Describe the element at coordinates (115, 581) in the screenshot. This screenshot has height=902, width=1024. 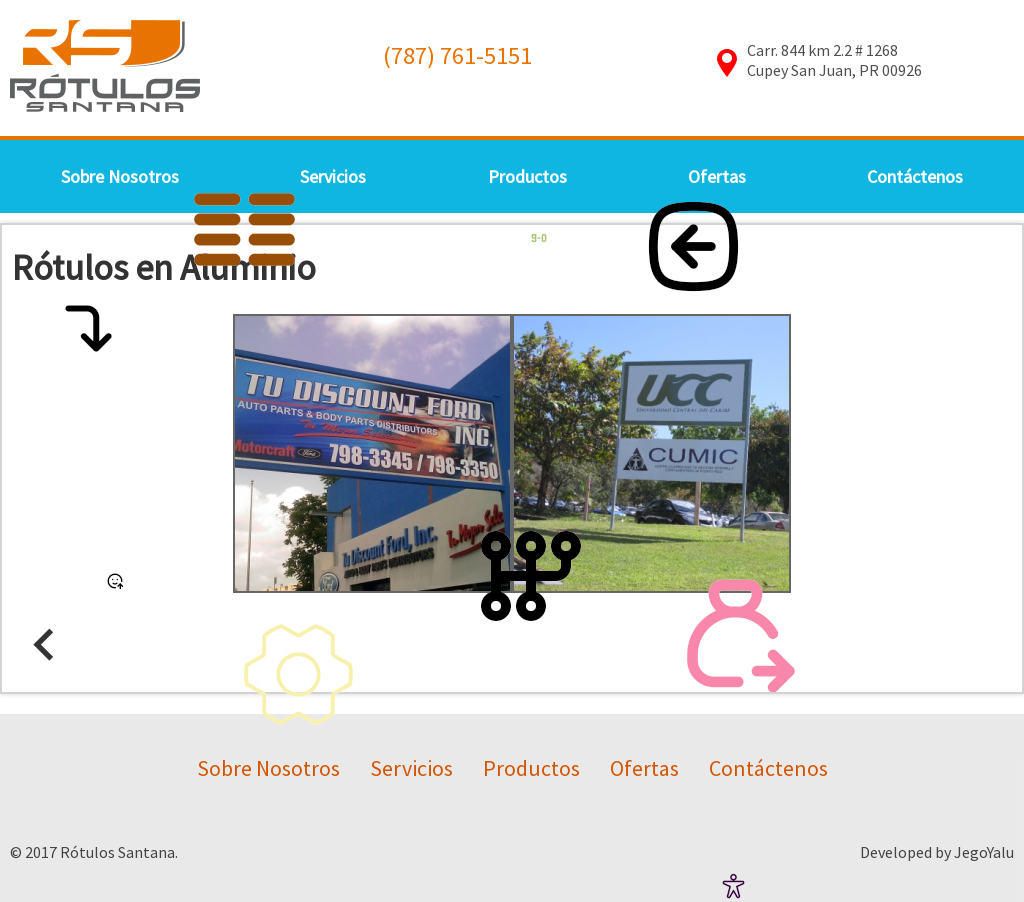
I see `improve mood or increase happiness level` at that location.